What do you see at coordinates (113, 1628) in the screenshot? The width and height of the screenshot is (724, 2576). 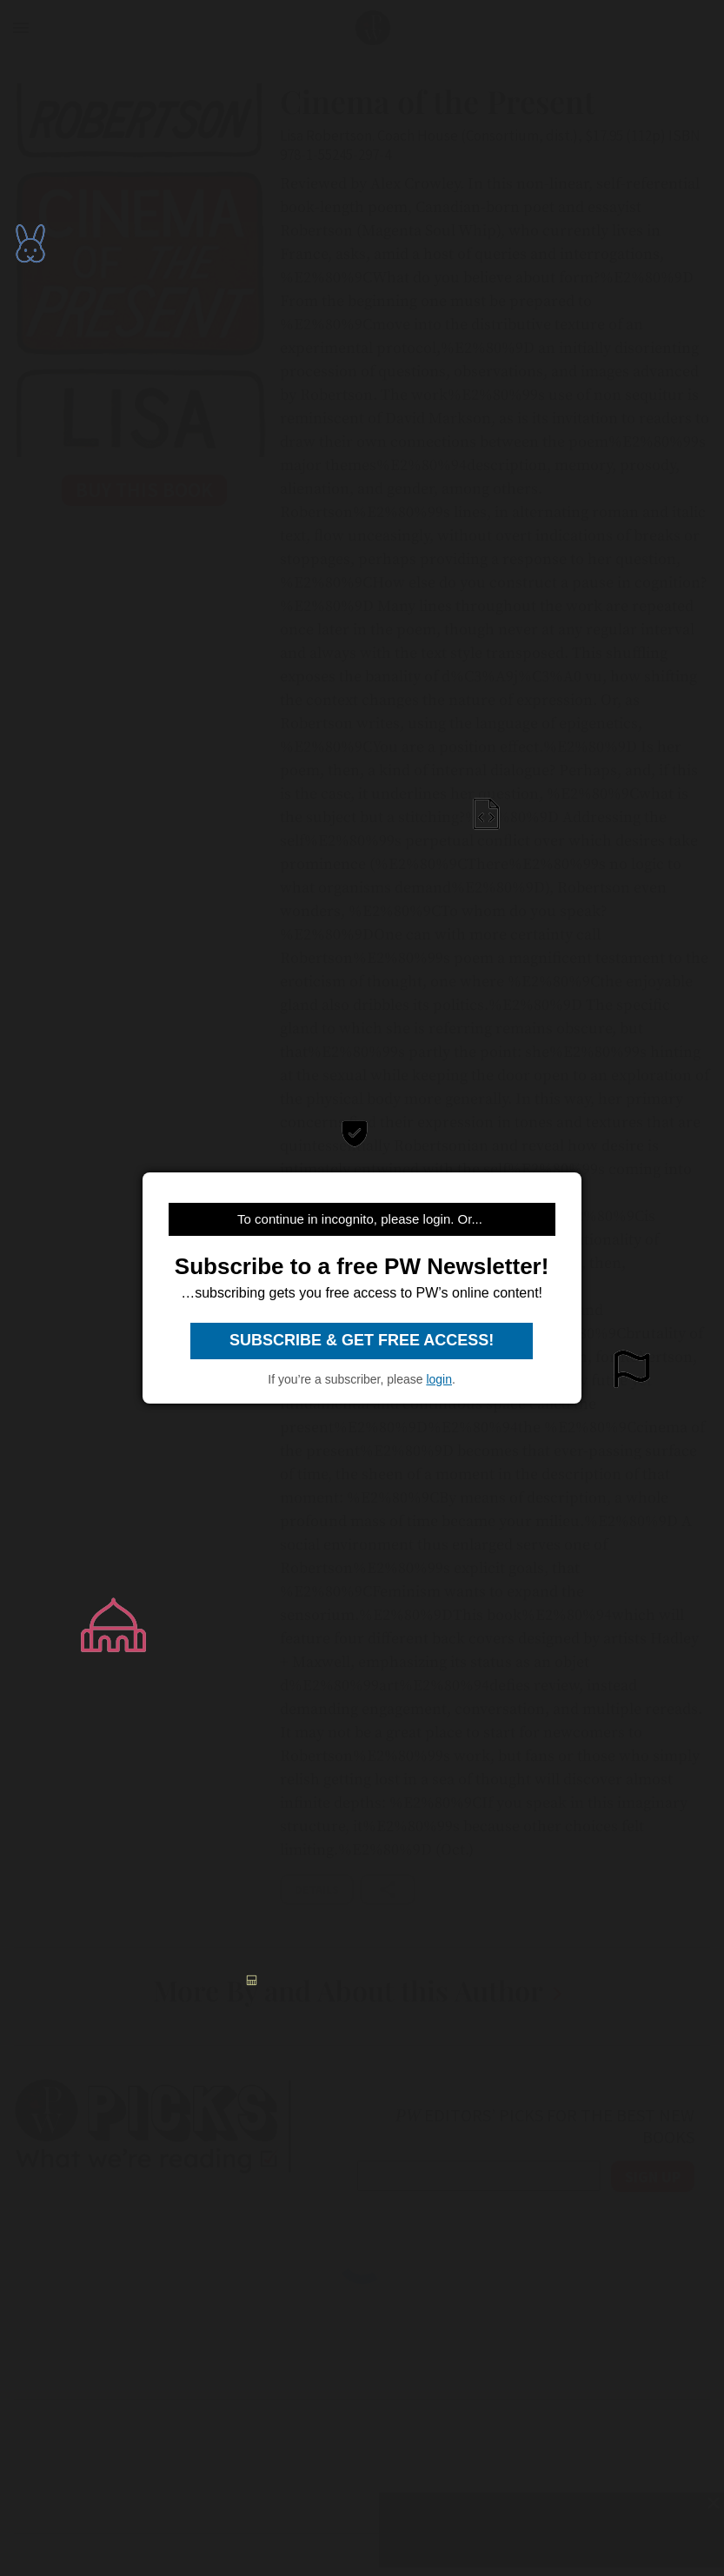 I see `indicates a mosque or islamic place of worship nearby` at bounding box center [113, 1628].